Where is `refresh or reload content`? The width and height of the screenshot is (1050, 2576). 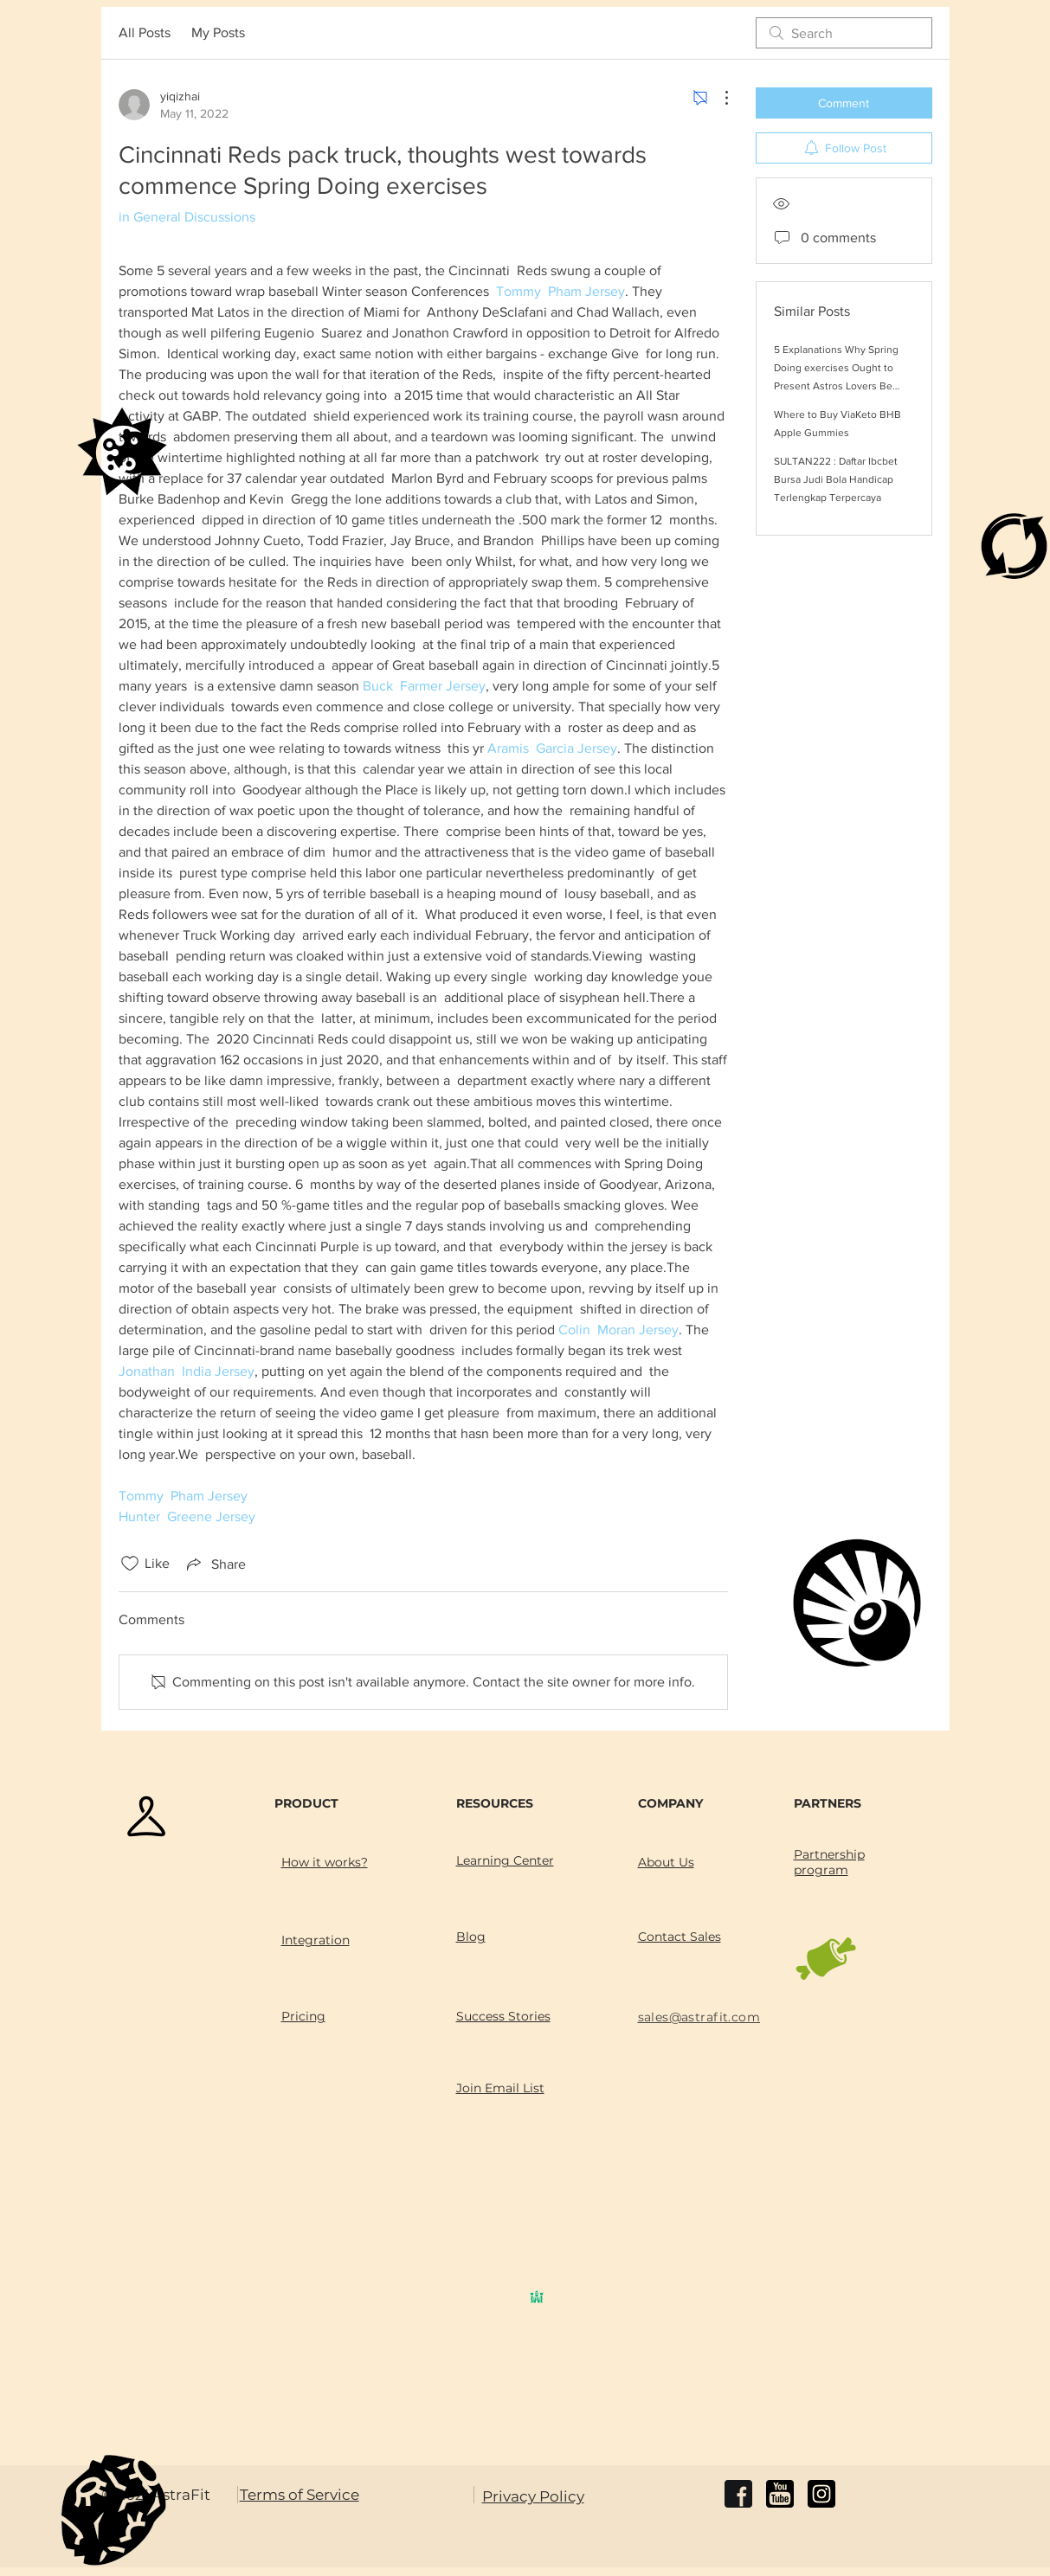 refresh or reload content is located at coordinates (1015, 546).